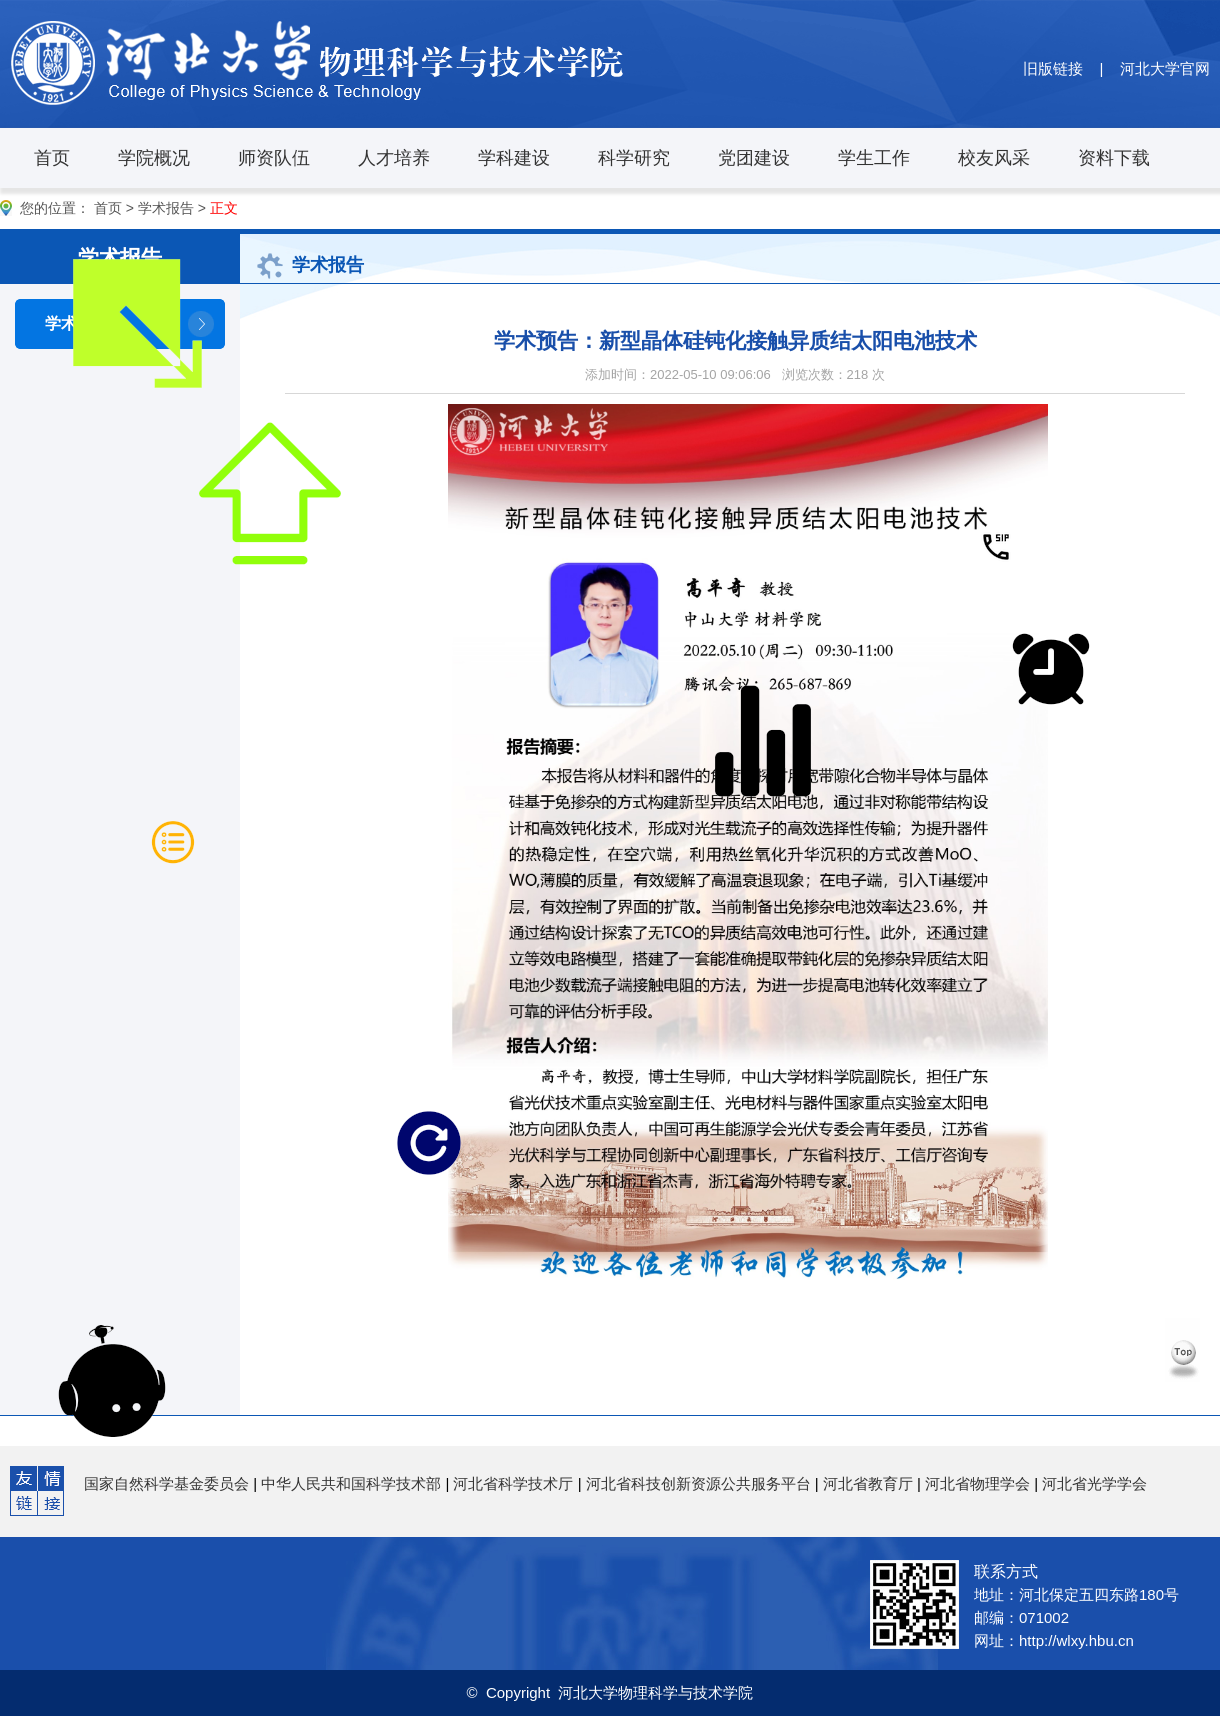  What do you see at coordinates (137, 323) in the screenshot?
I see `expand content to full screen` at bounding box center [137, 323].